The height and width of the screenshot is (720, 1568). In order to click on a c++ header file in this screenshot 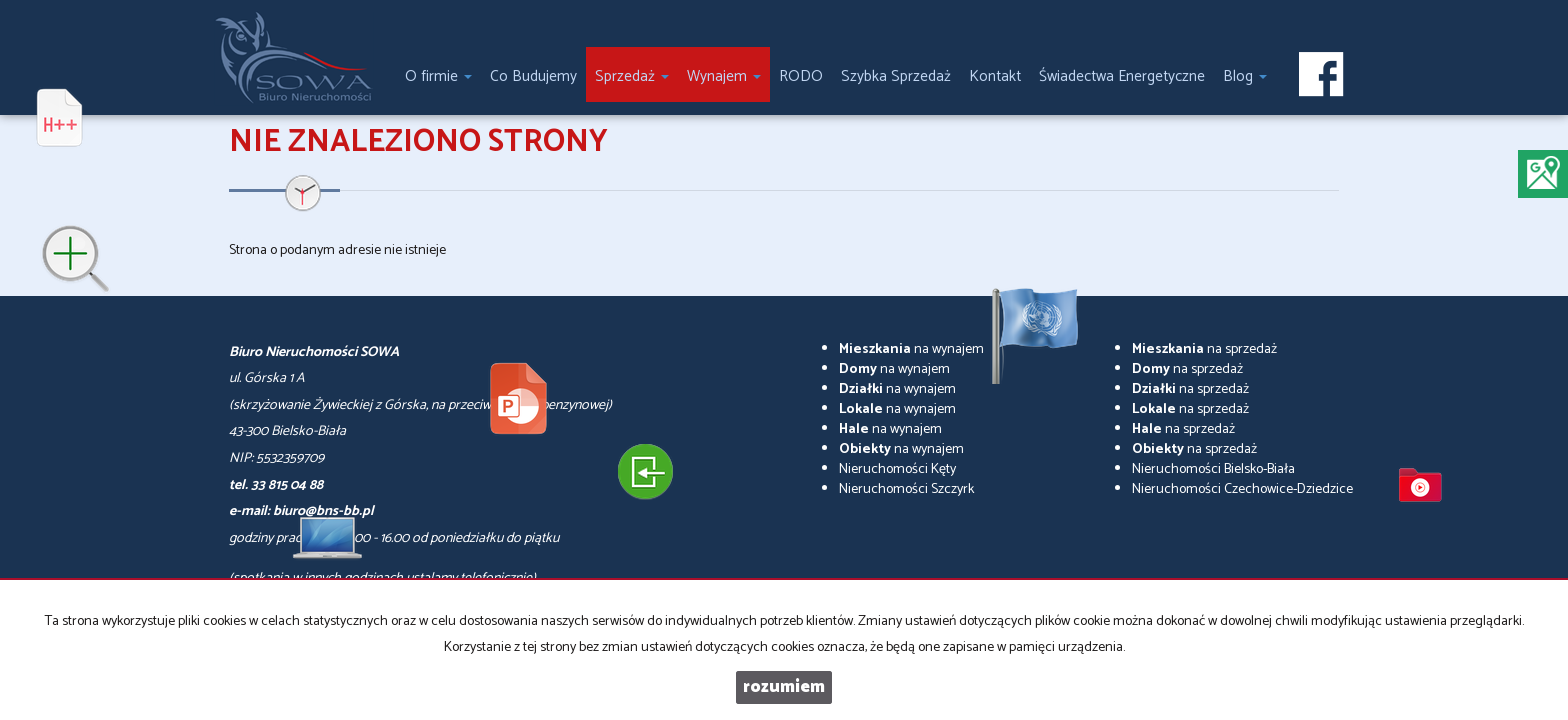, I will do `click(59, 117)`.